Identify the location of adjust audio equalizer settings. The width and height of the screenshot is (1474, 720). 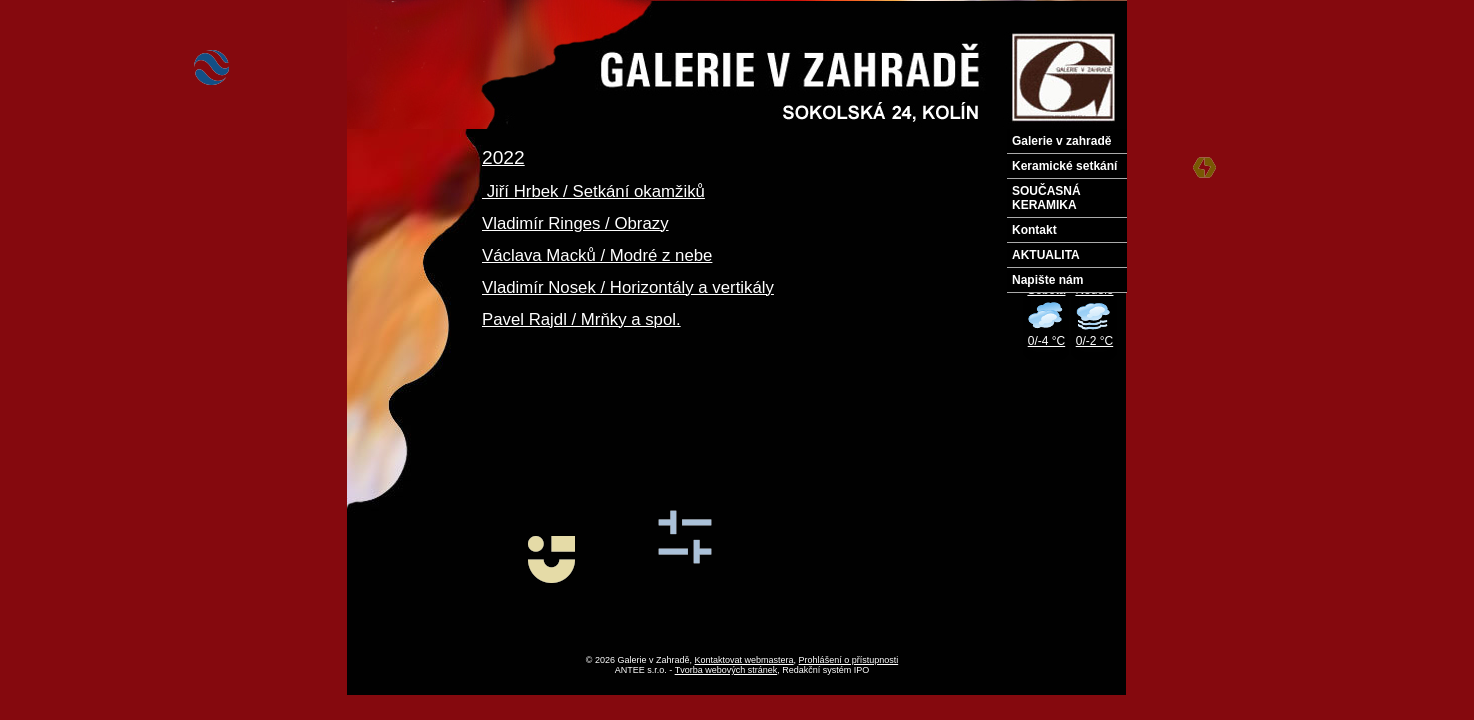
(685, 537).